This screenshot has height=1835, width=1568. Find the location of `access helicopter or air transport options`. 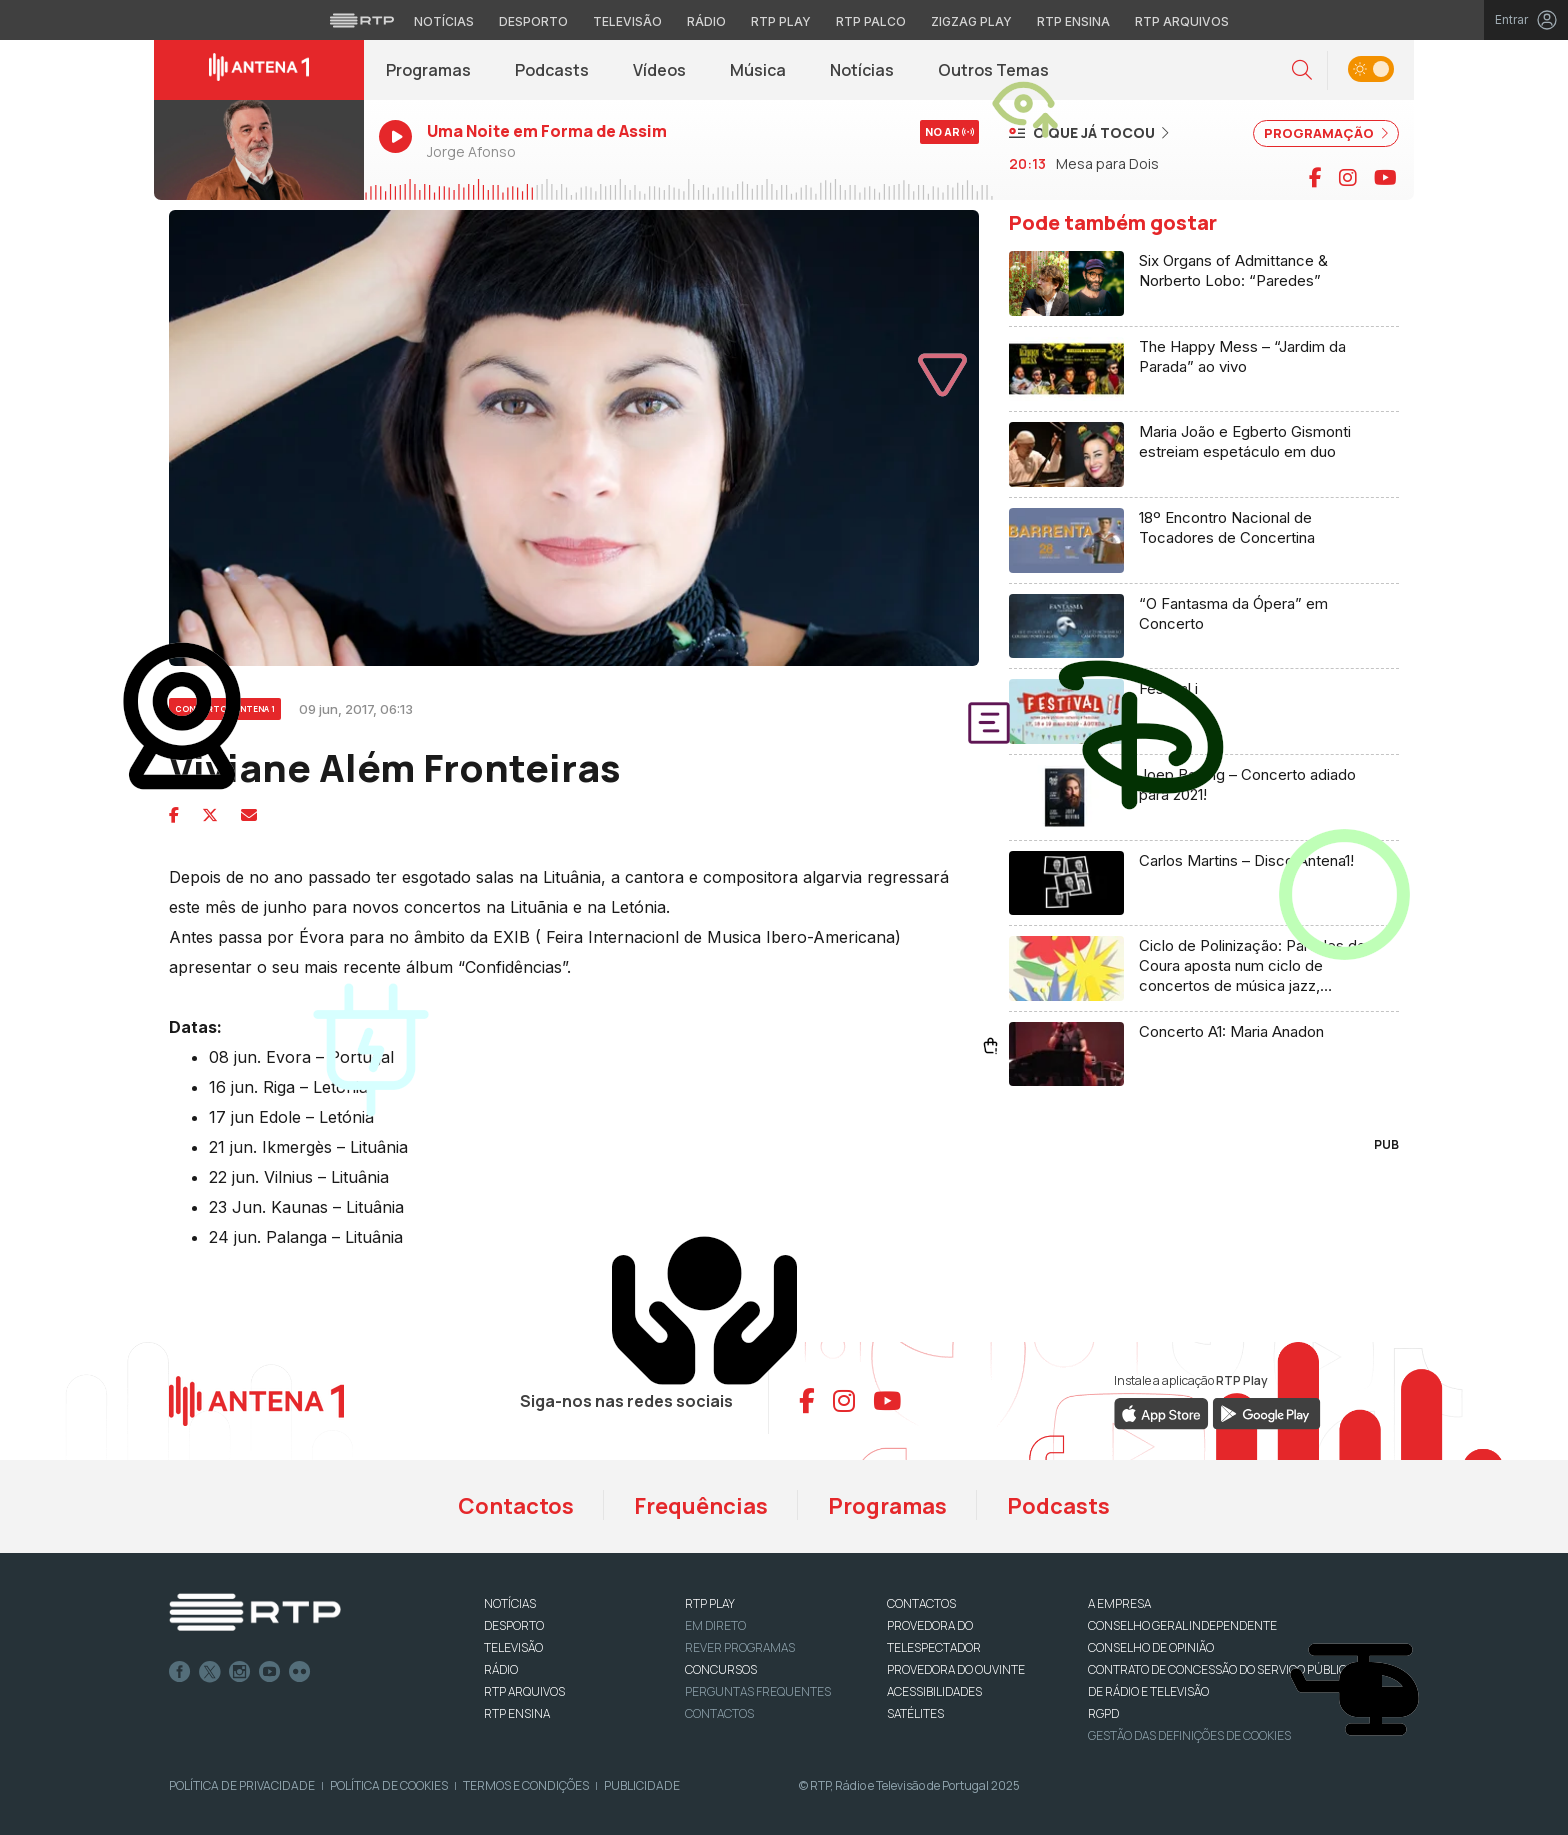

access helicopter or air transport options is located at coordinates (1357, 1686).